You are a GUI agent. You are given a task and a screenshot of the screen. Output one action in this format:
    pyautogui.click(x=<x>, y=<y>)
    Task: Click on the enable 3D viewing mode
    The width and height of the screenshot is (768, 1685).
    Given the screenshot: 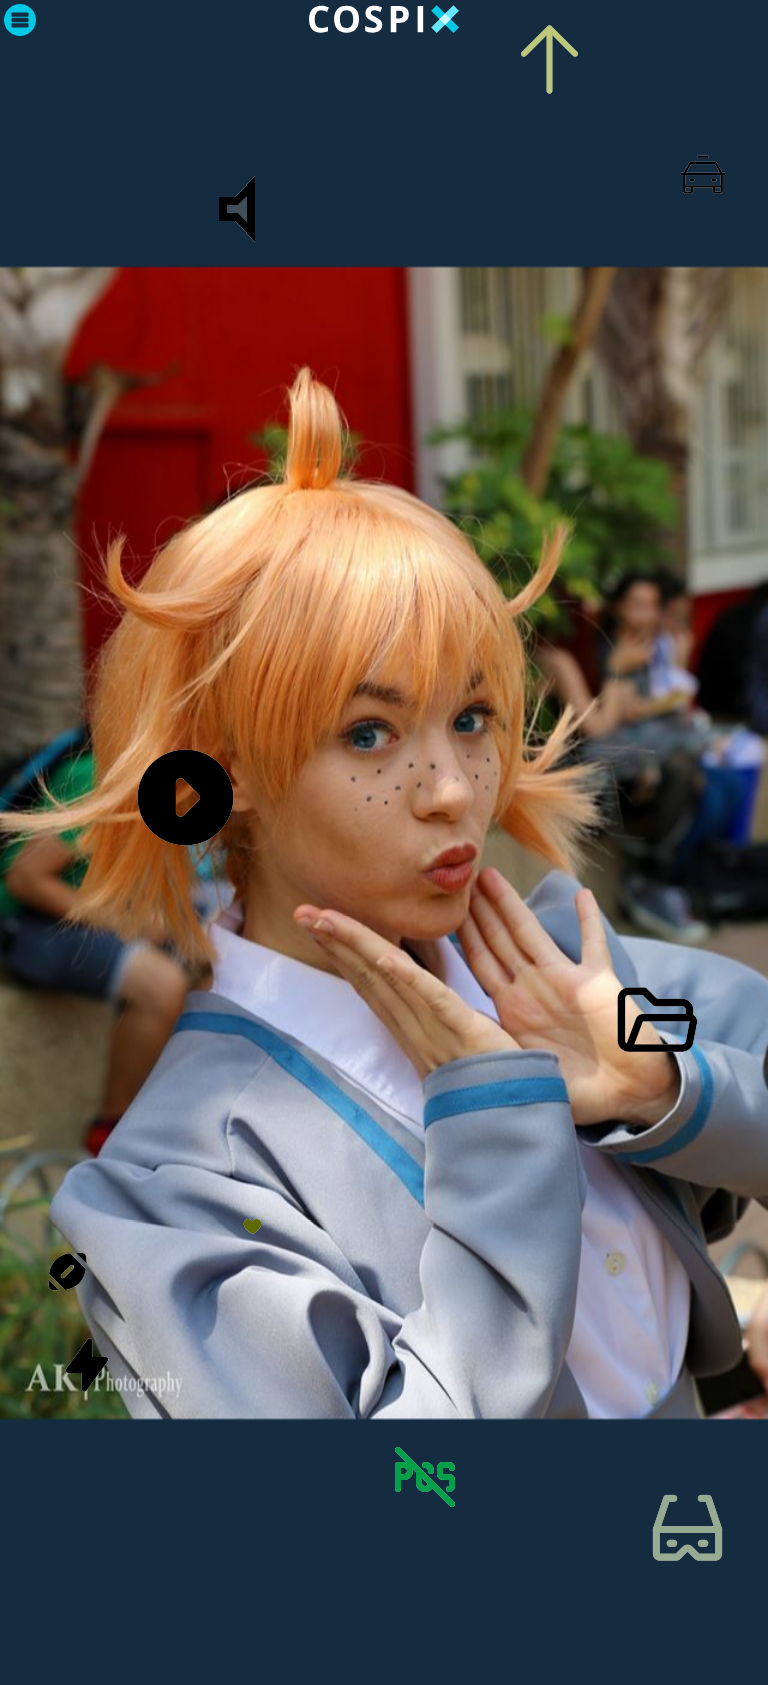 What is the action you would take?
    pyautogui.click(x=687, y=1529)
    